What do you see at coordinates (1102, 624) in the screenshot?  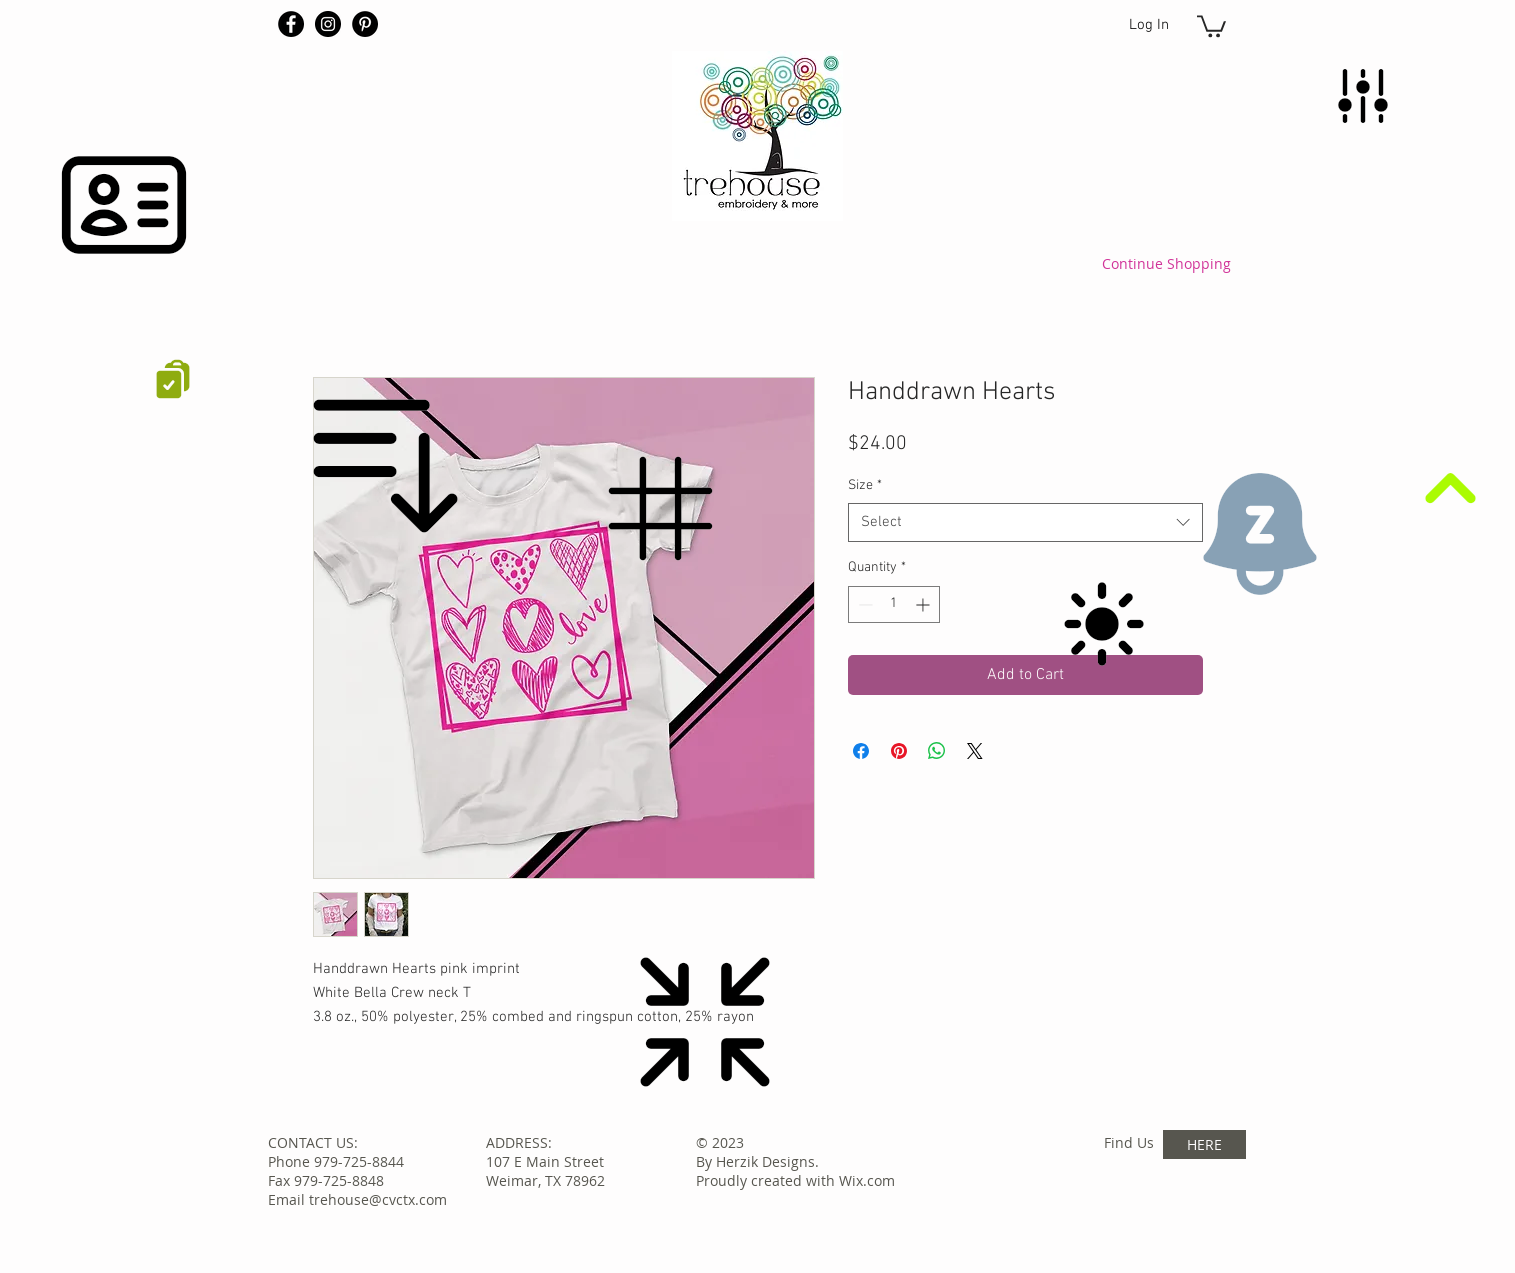 I see `increase screen brightness` at bounding box center [1102, 624].